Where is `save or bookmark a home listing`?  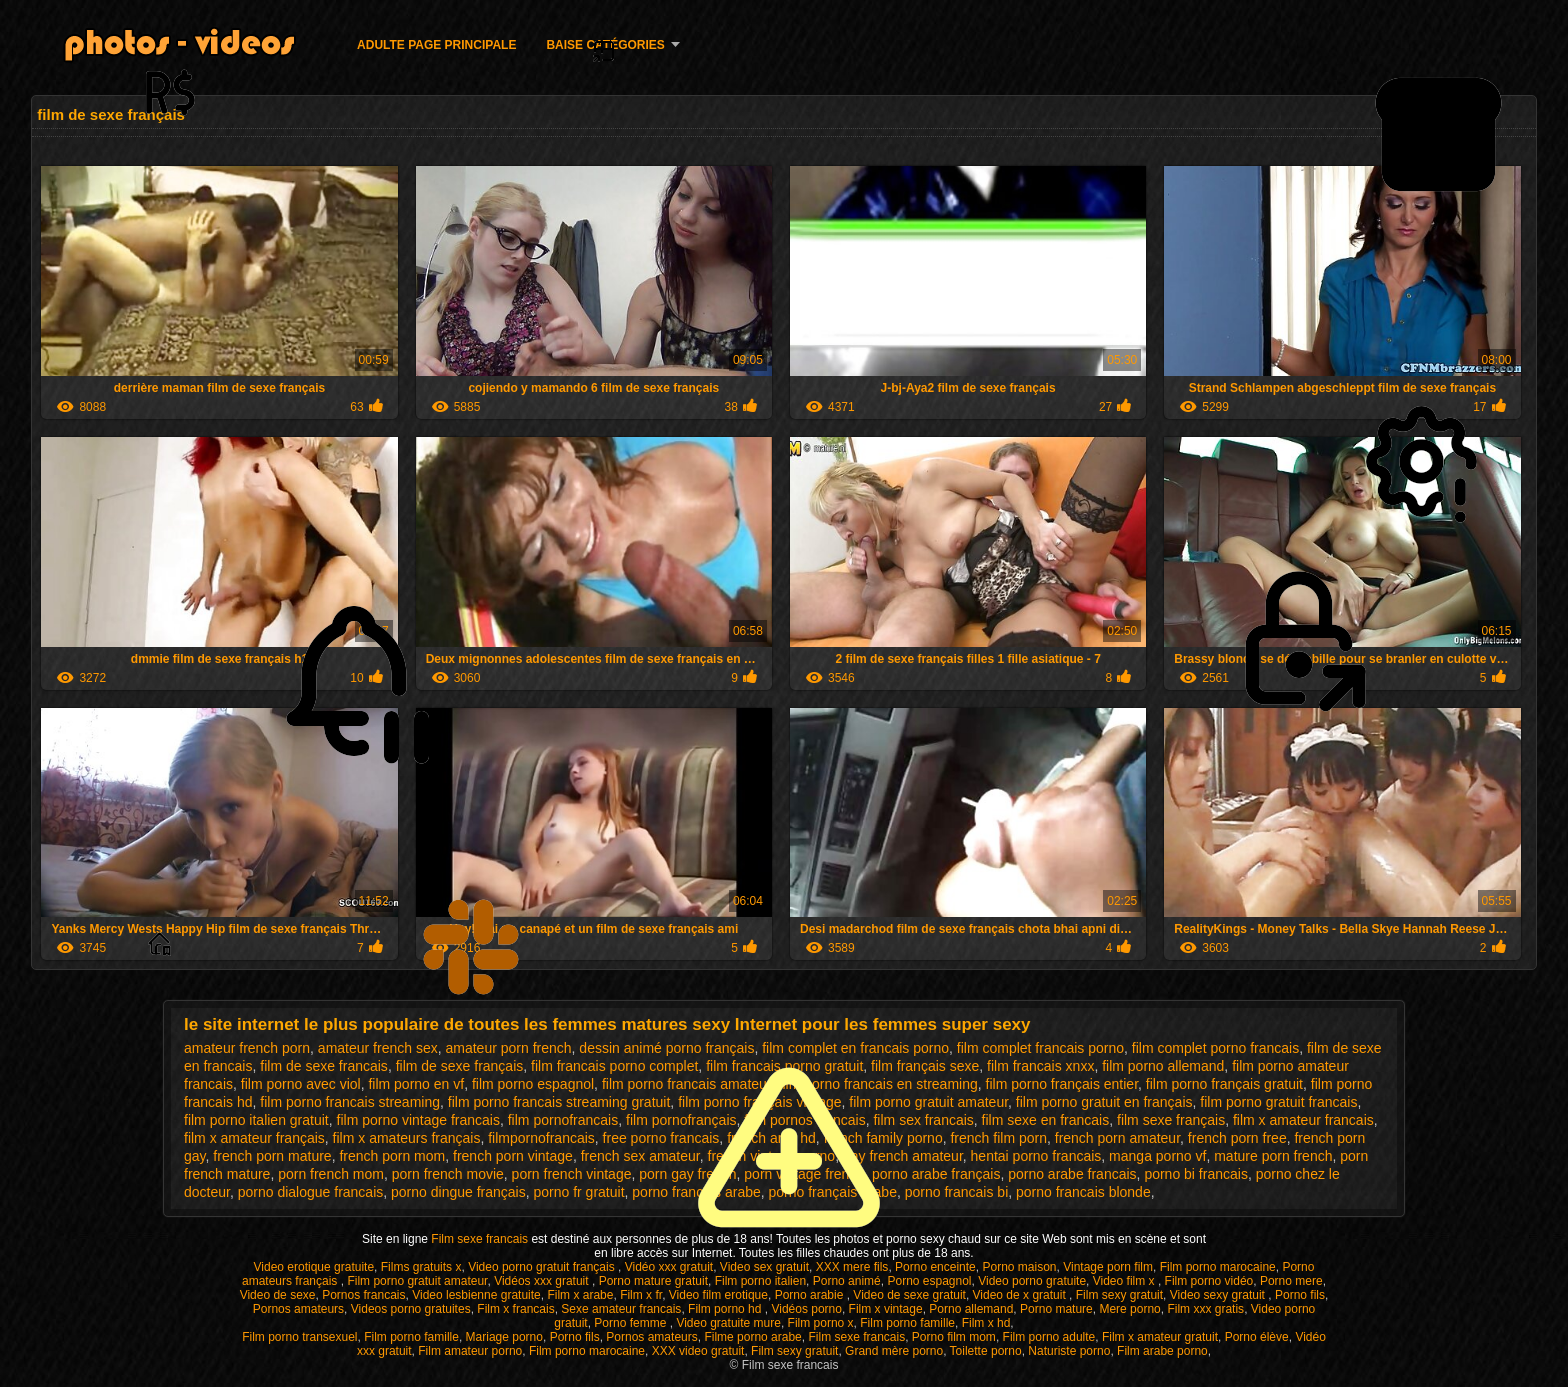 save or bookmark a home listing is located at coordinates (159, 943).